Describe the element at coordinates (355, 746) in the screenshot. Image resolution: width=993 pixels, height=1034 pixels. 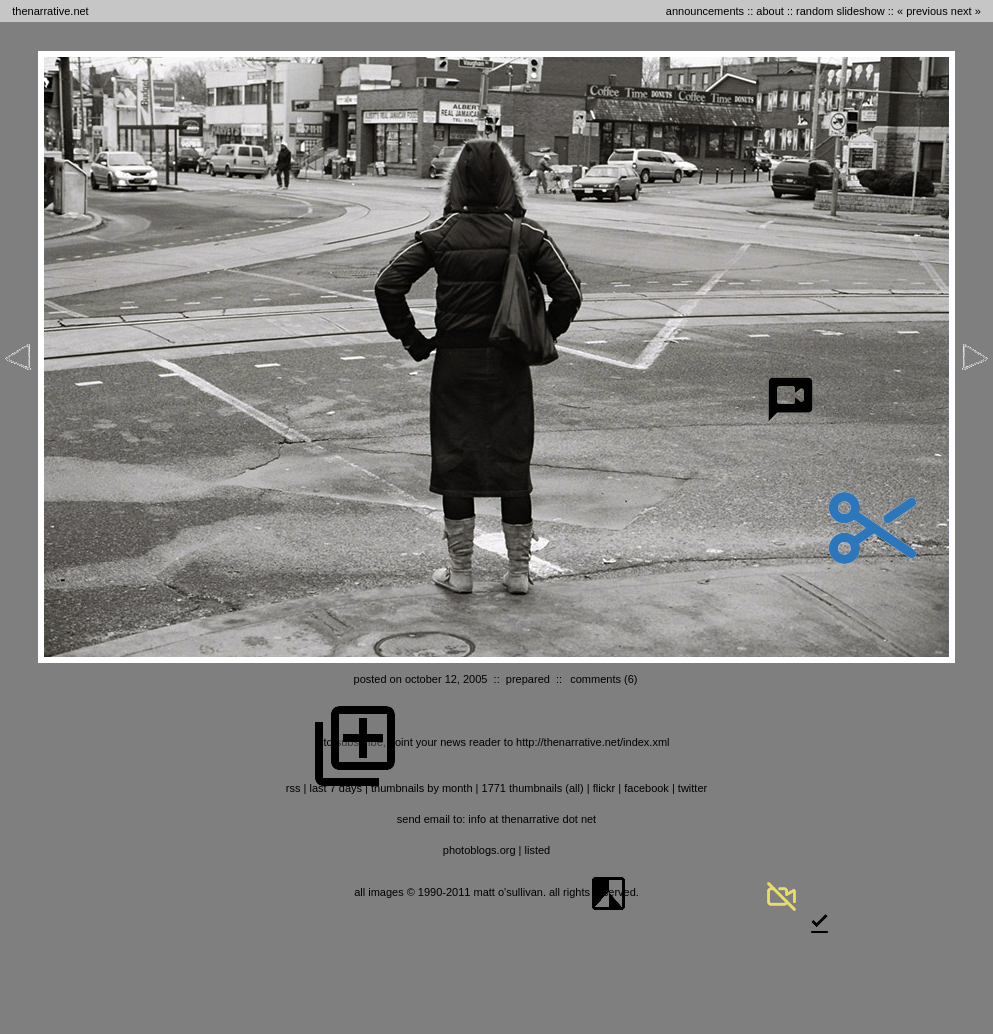
I see `add a new photo to your collection` at that location.